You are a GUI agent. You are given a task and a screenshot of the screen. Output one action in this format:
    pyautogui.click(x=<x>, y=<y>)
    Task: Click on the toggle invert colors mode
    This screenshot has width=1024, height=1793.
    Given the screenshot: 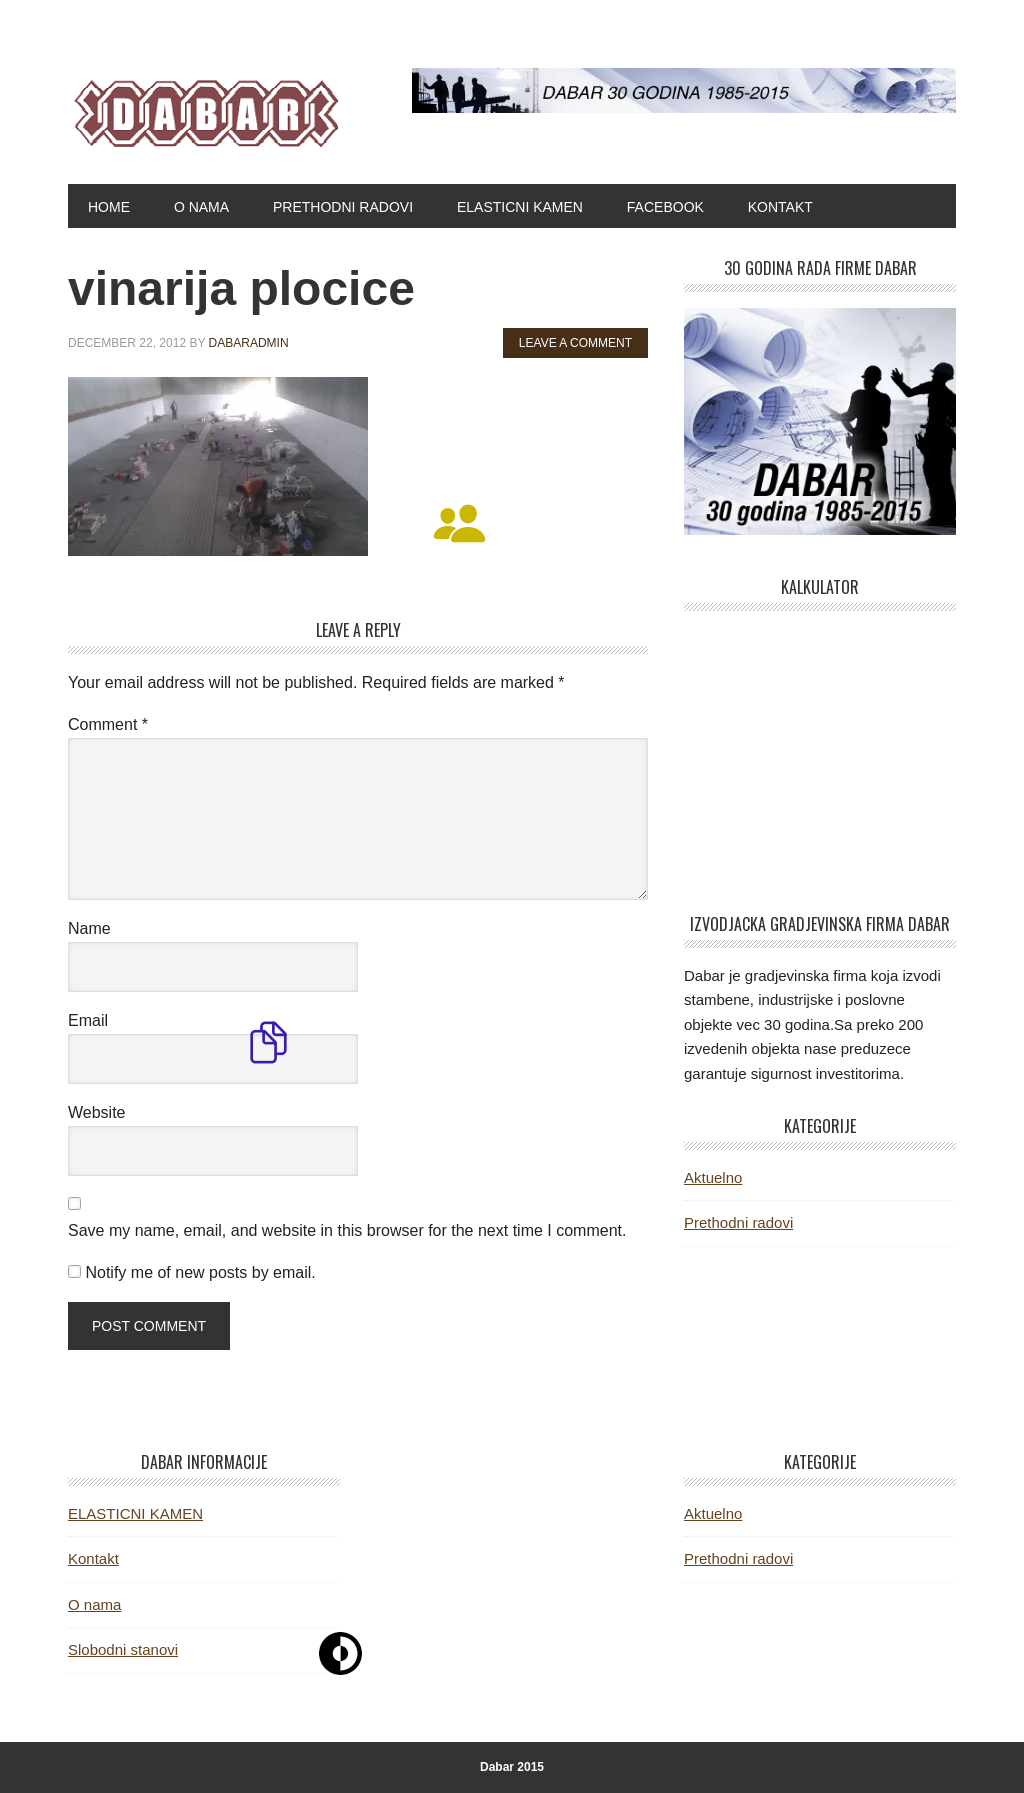 What is the action you would take?
    pyautogui.click(x=340, y=1653)
    